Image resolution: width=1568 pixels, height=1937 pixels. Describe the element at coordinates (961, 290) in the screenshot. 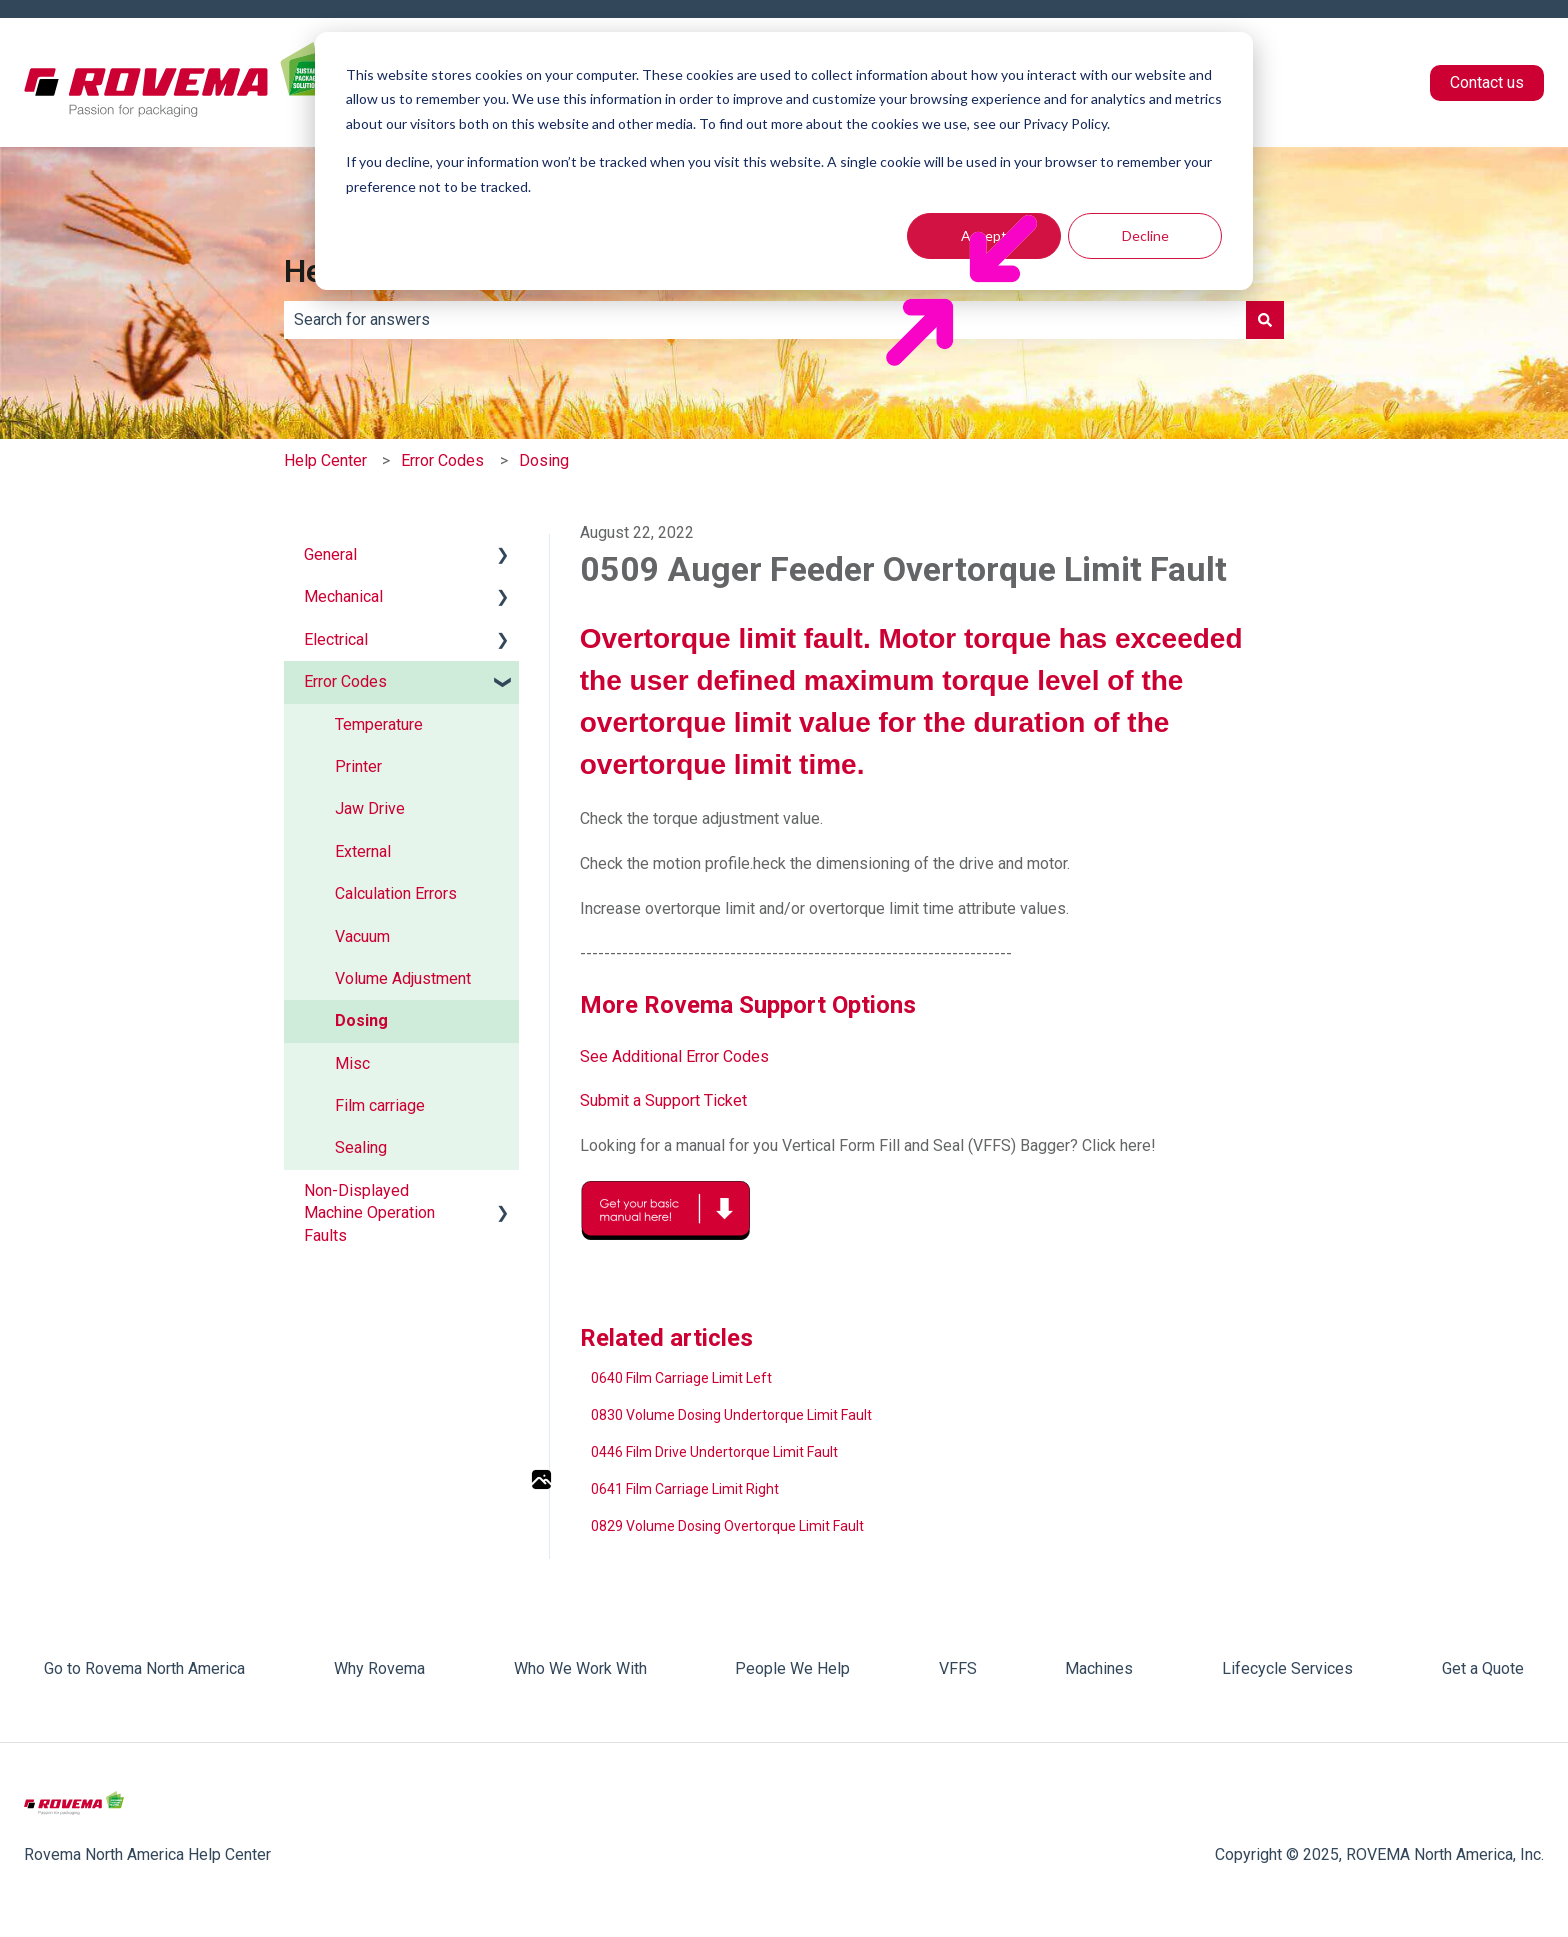

I see `minimize or reduce window size` at that location.